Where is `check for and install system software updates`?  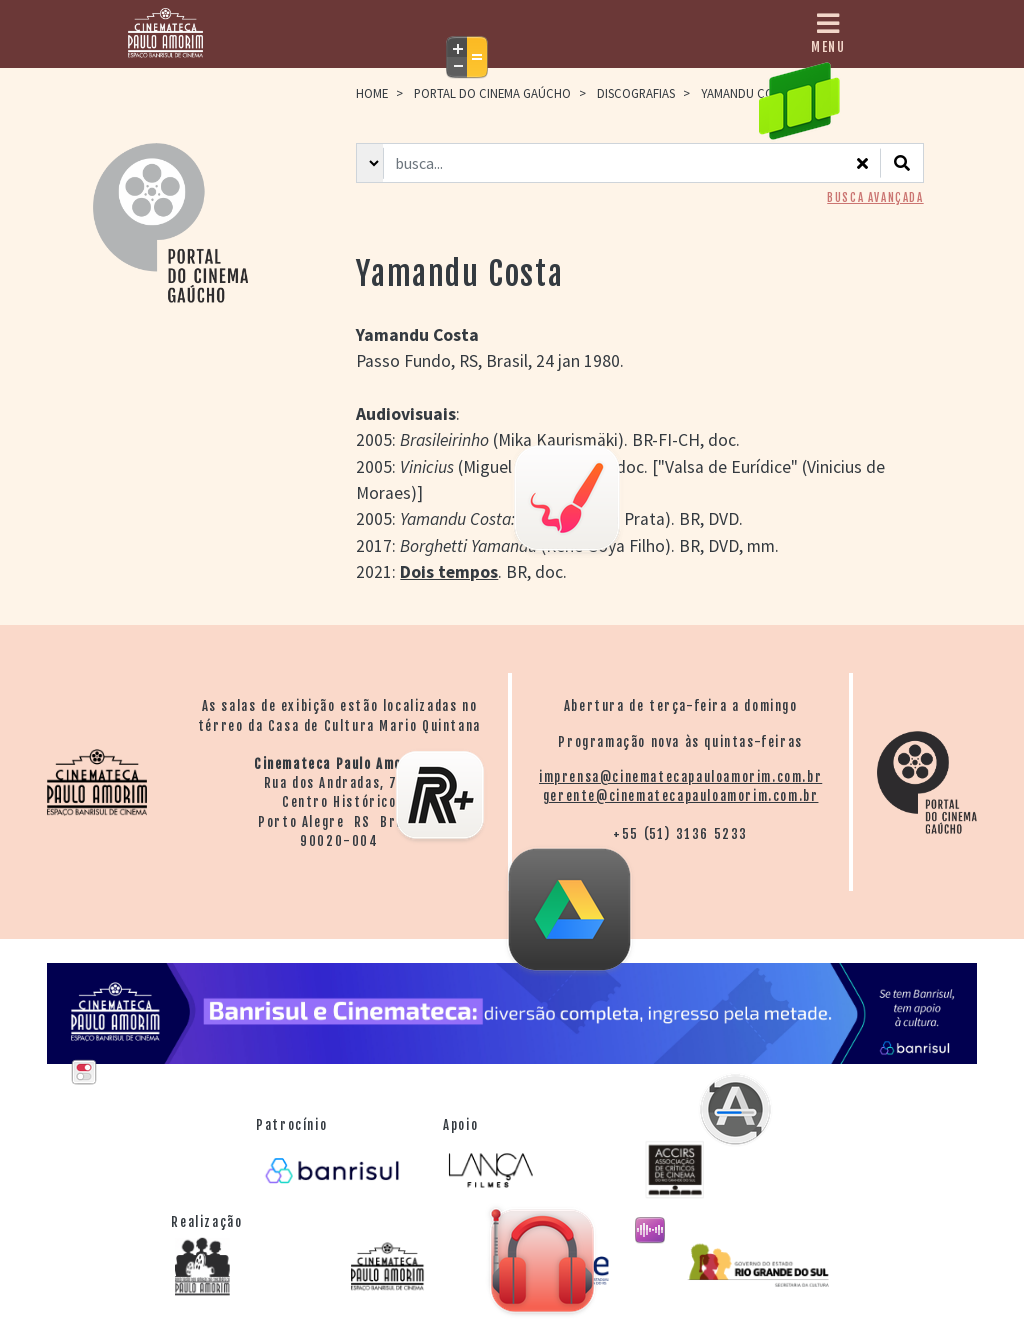 check for and install system software updates is located at coordinates (735, 1109).